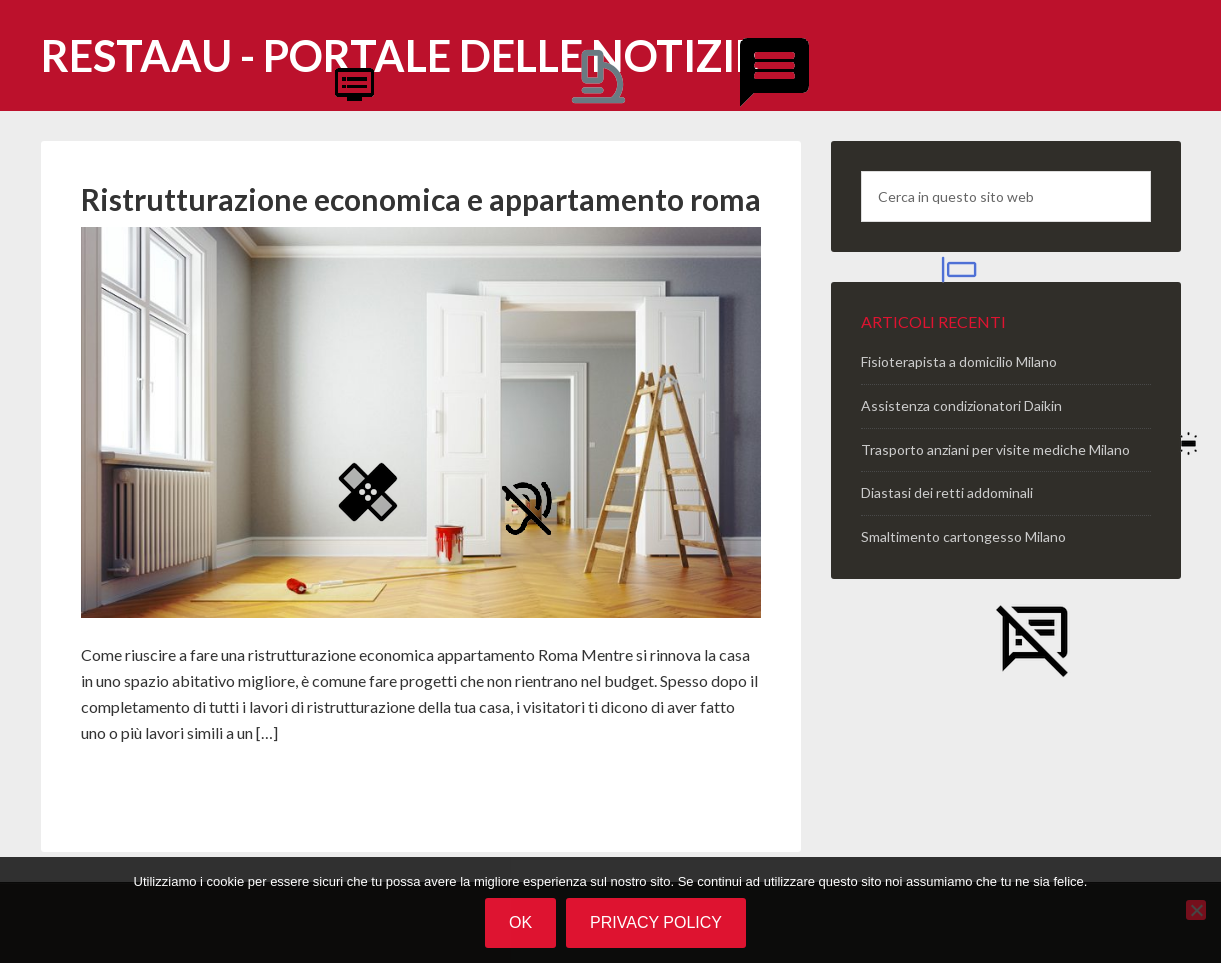  I want to click on apply healing or repair tool to image, so click(368, 492).